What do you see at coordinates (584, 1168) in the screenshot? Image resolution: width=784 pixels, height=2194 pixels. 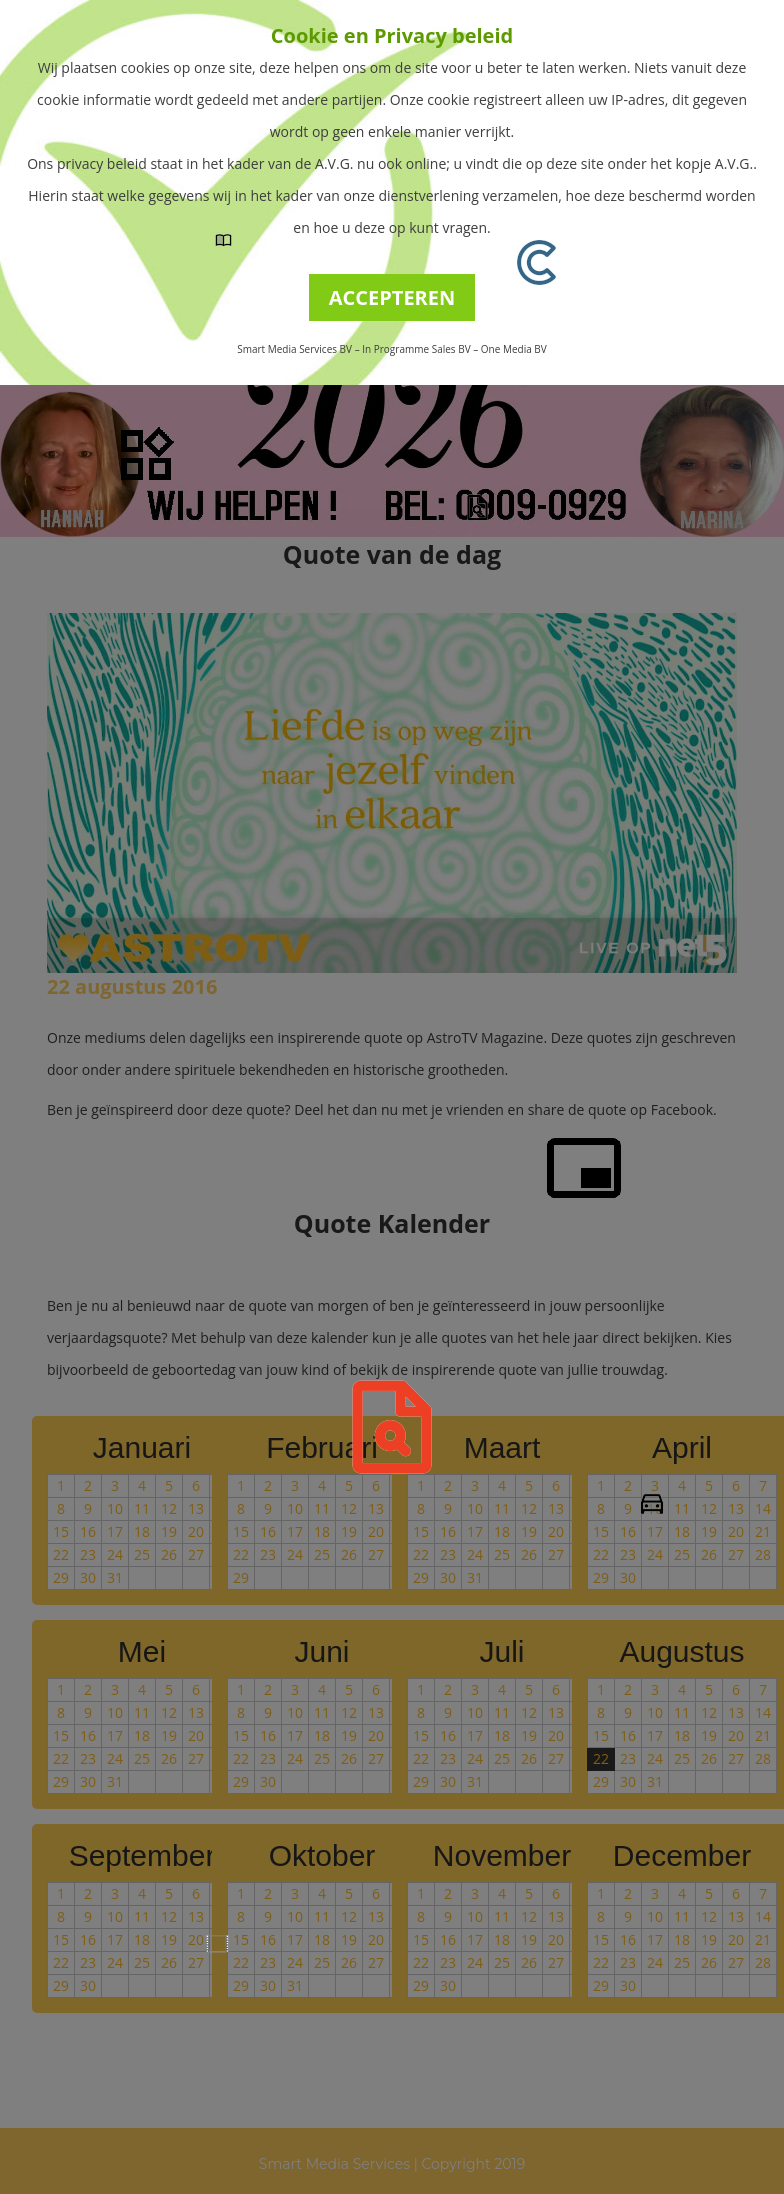 I see `add branding or watermark to content` at bounding box center [584, 1168].